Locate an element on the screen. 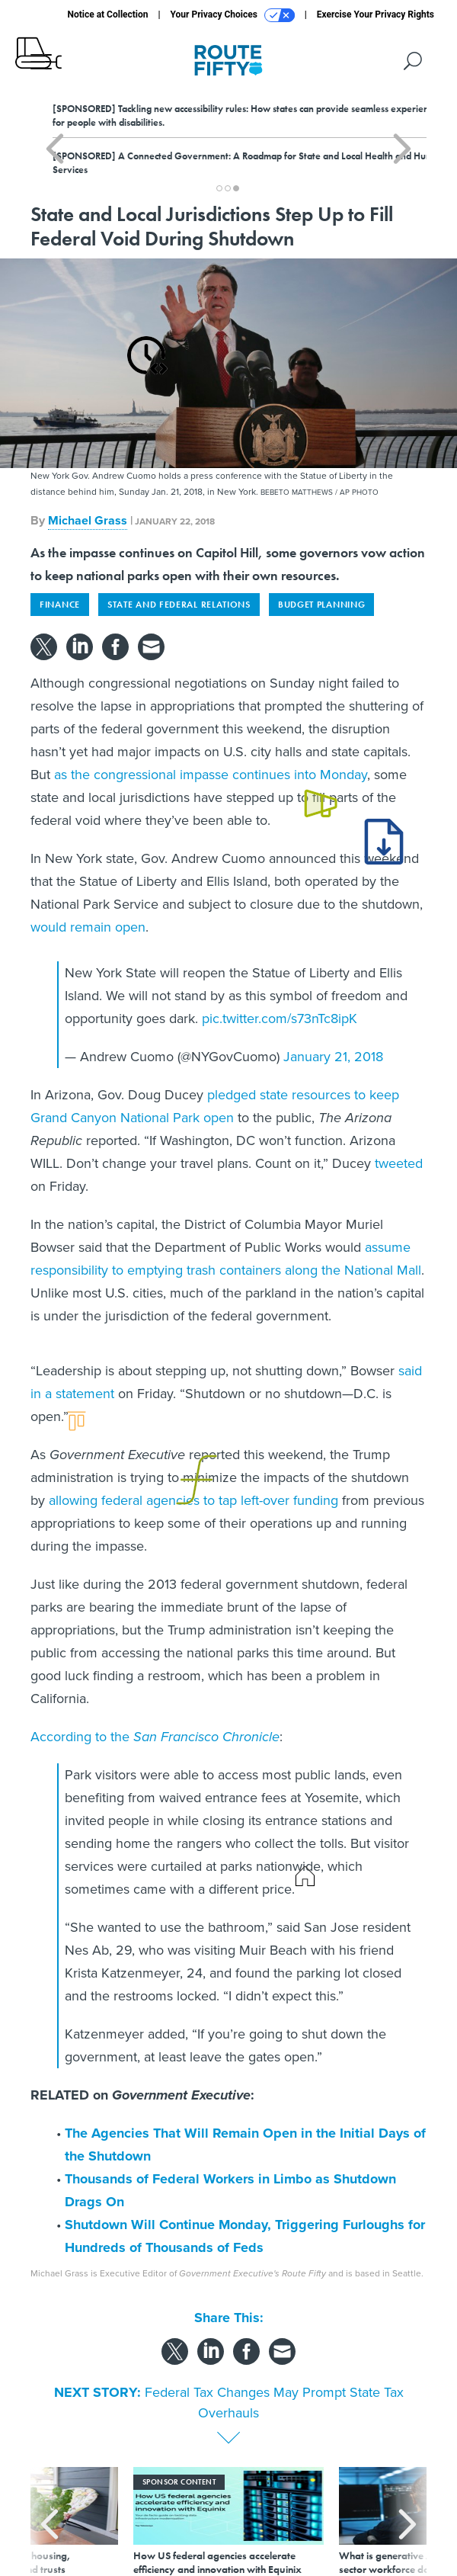 This screenshot has height=2576, width=457. download a file is located at coordinates (384, 842).